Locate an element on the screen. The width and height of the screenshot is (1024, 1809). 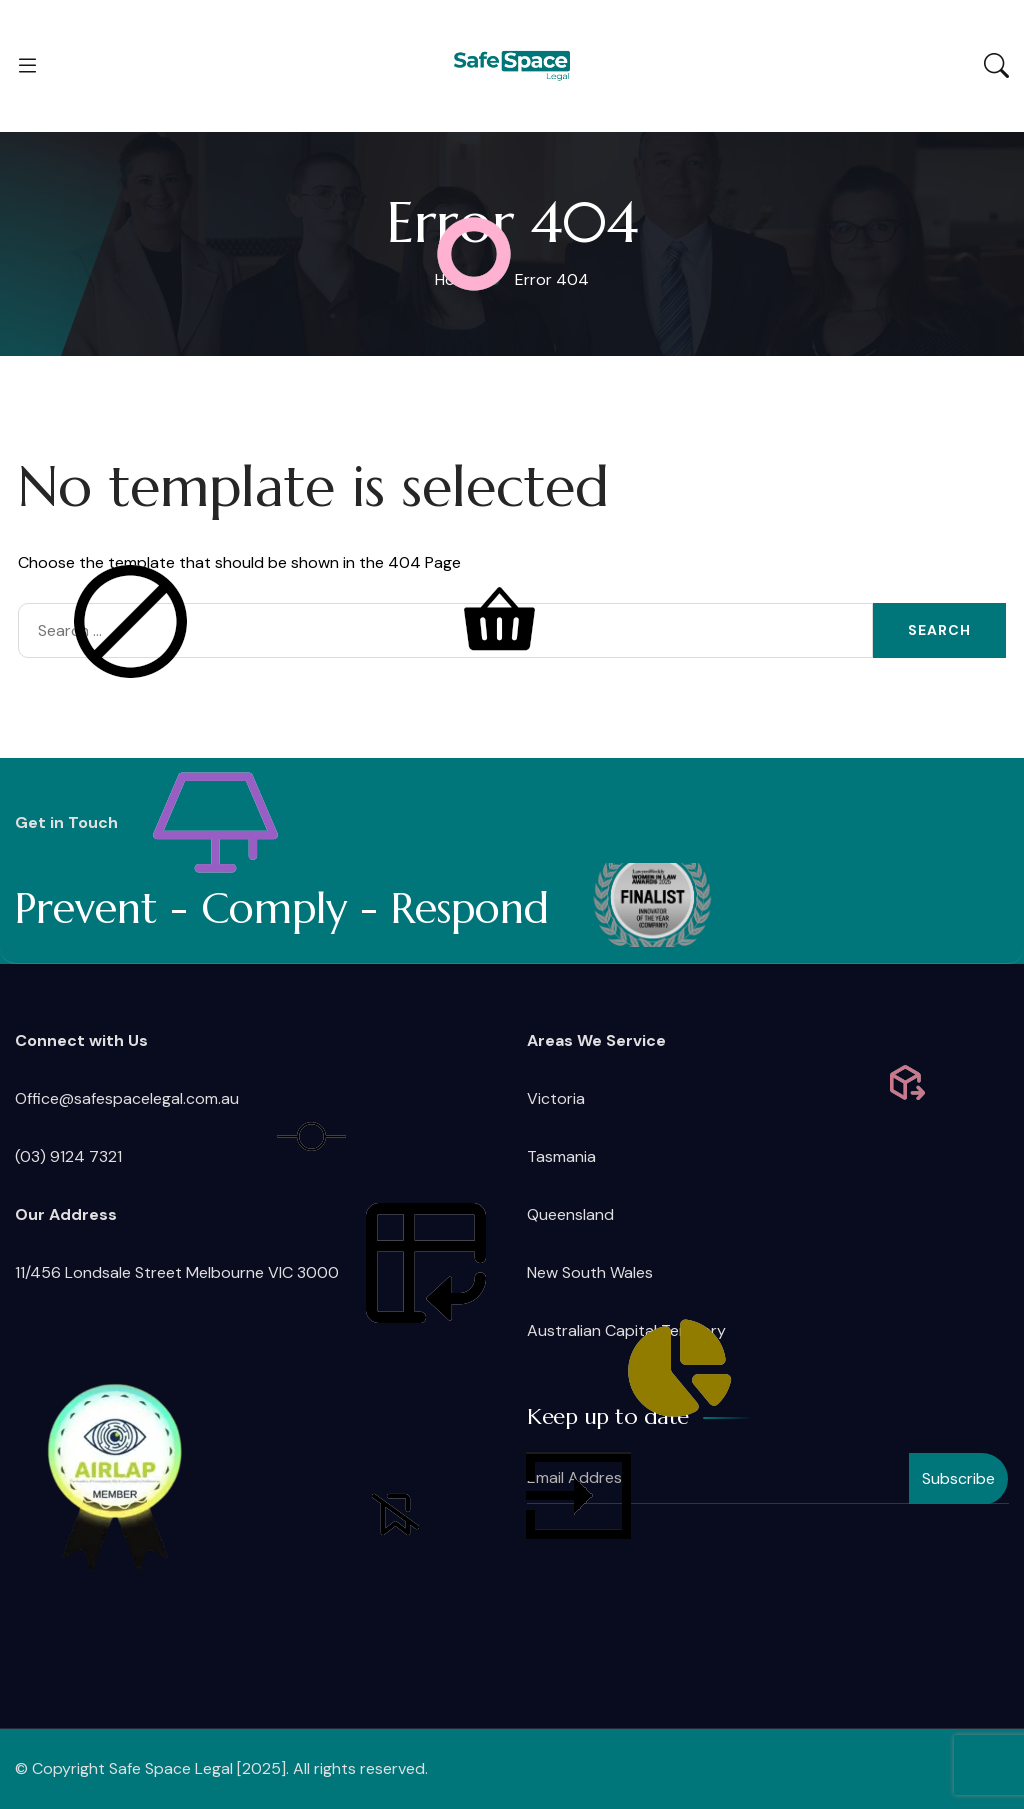
indicates a blocked or prohibited action is located at coordinates (130, 621).